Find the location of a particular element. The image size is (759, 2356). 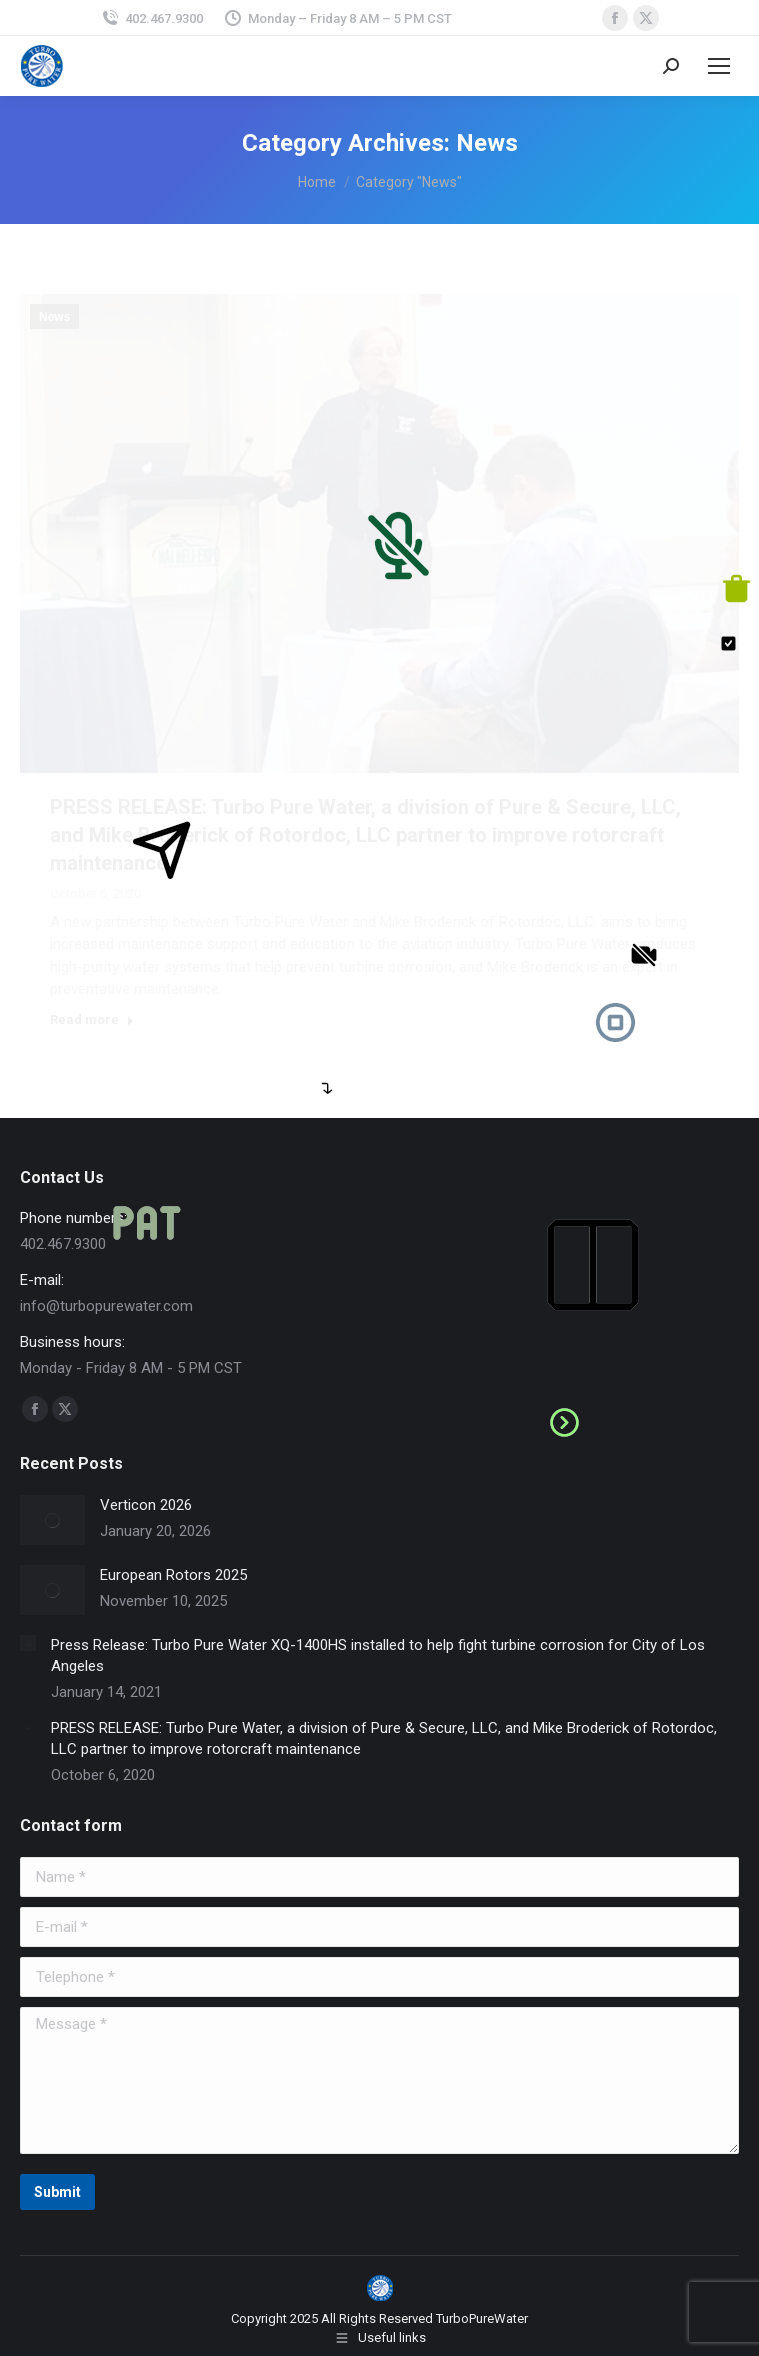

delete selected item is located at coordinates (736, 588).